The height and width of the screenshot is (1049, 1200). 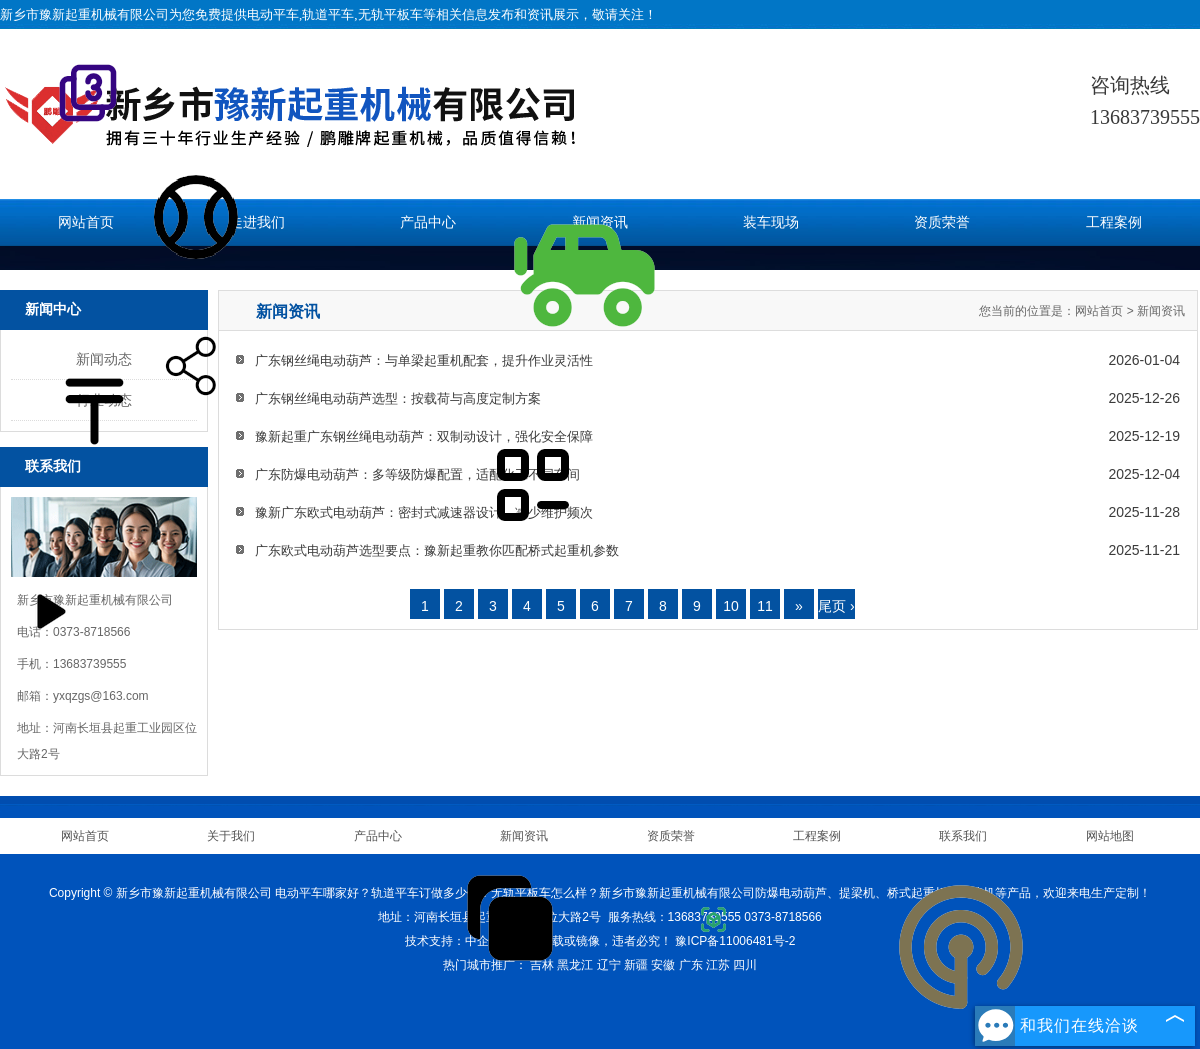 What do you see at coordinates (584, 275) in the screenshot?
I see `select SUV as vehicle type` at bounding box center [584, 275].